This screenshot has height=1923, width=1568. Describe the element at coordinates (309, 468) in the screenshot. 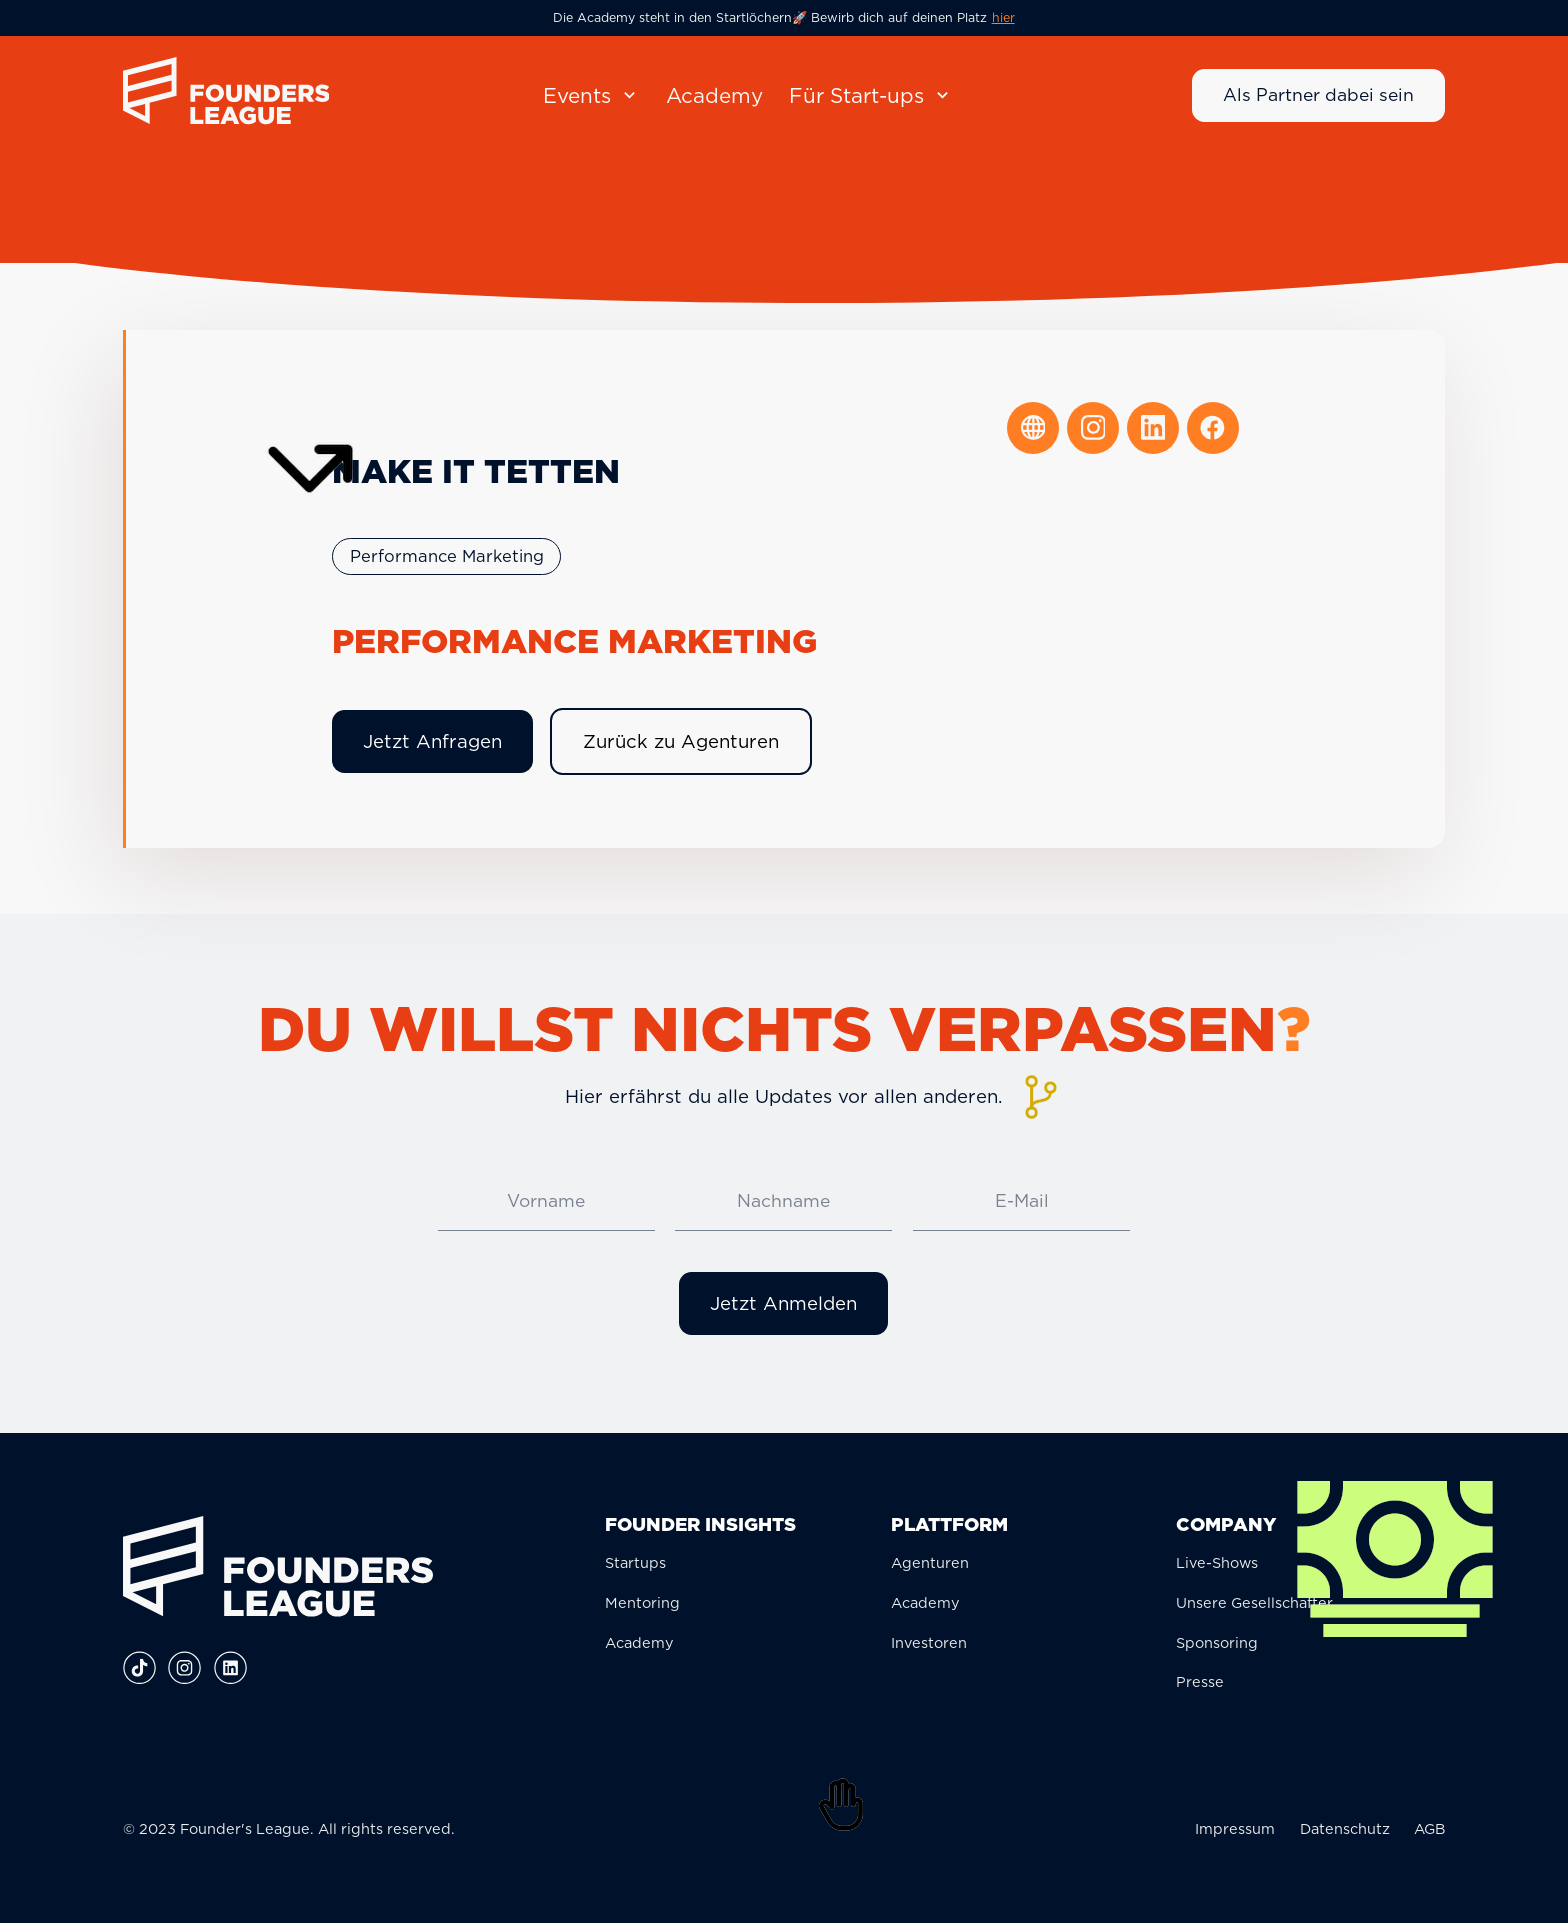

I see `indicates a missed outgoing call` at that location.